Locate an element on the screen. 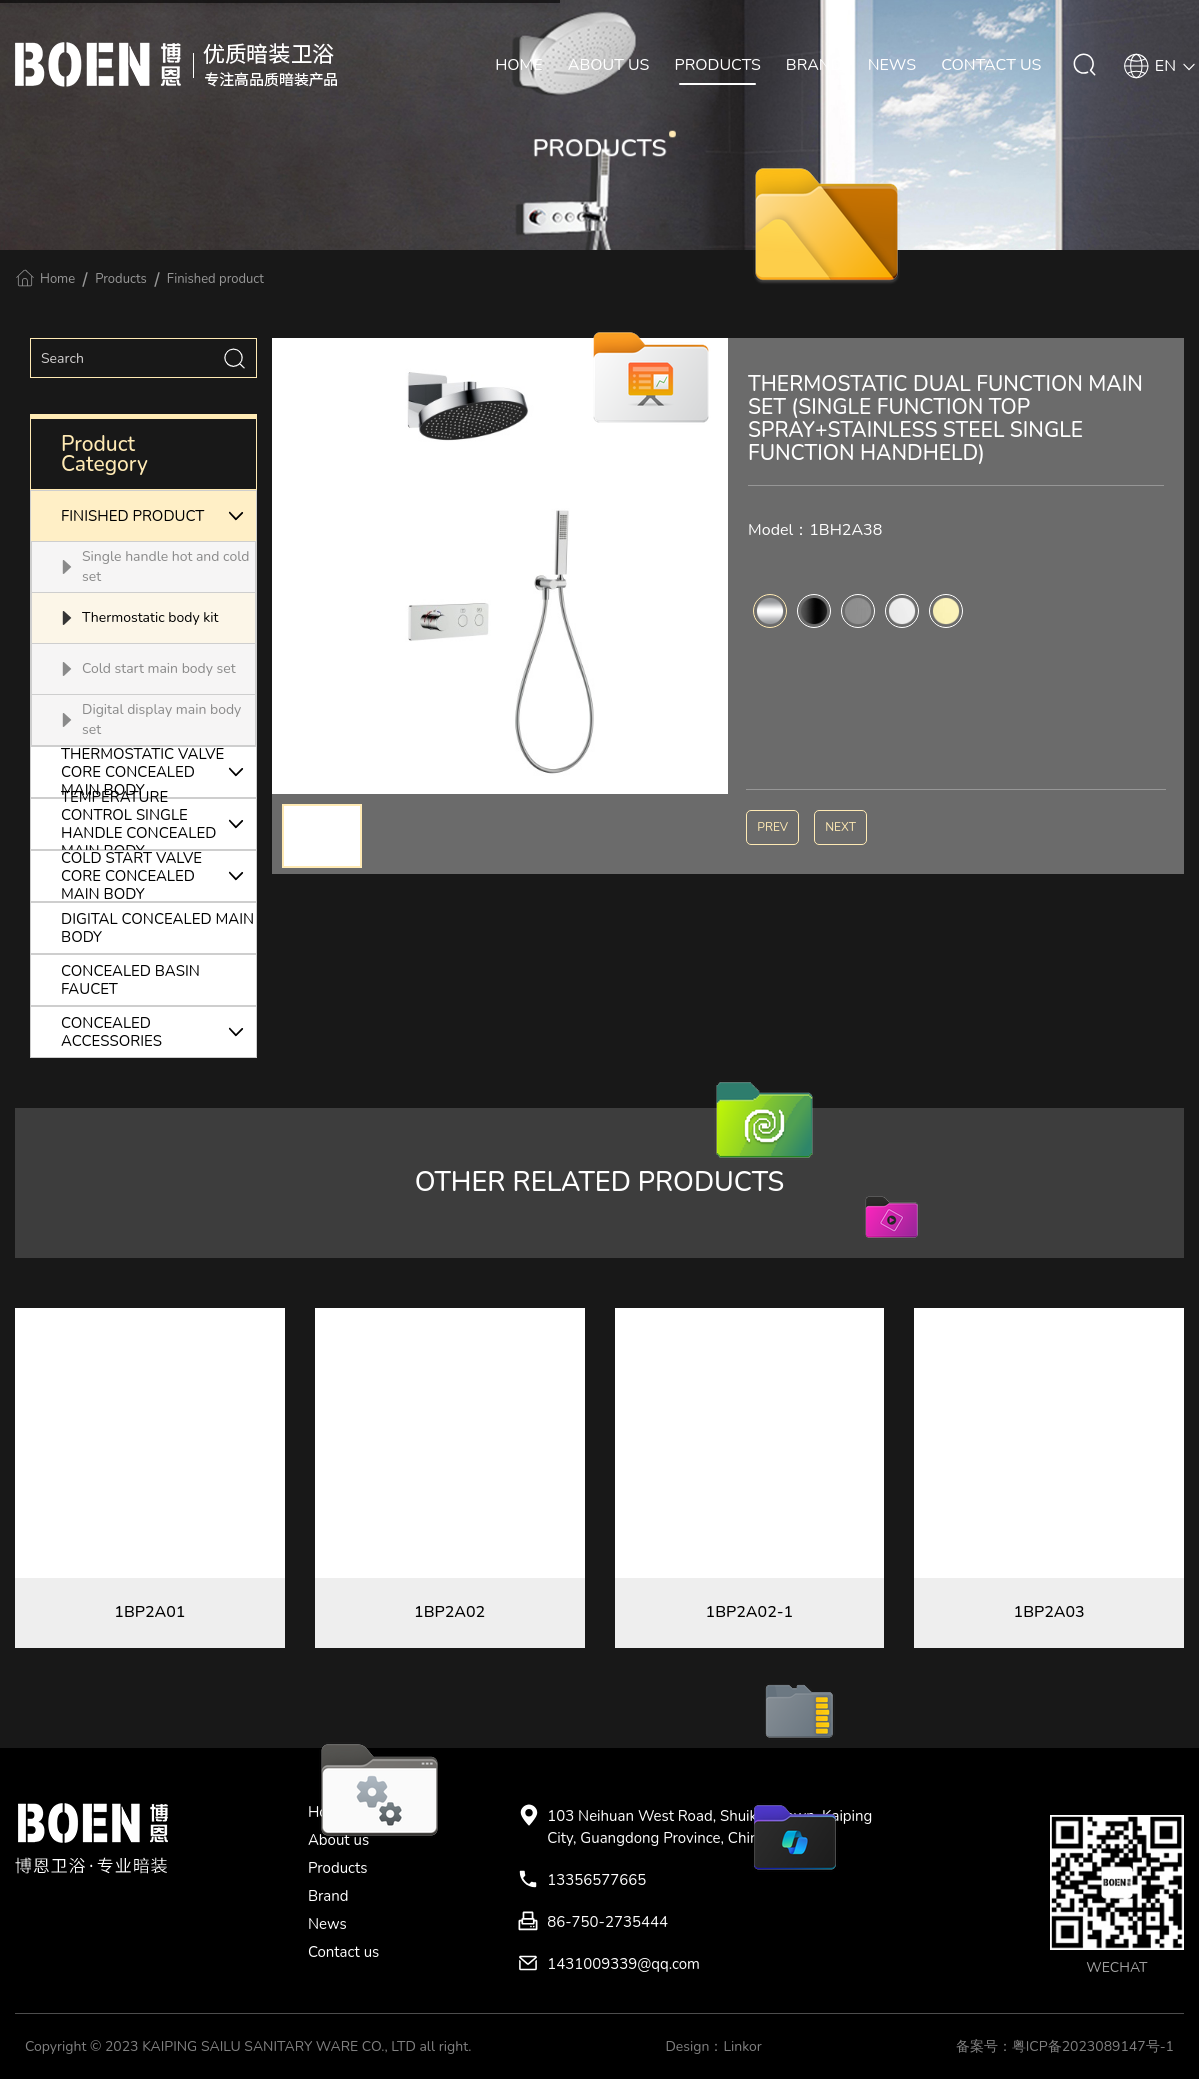  open files folder is located at coordinates (826, 228).